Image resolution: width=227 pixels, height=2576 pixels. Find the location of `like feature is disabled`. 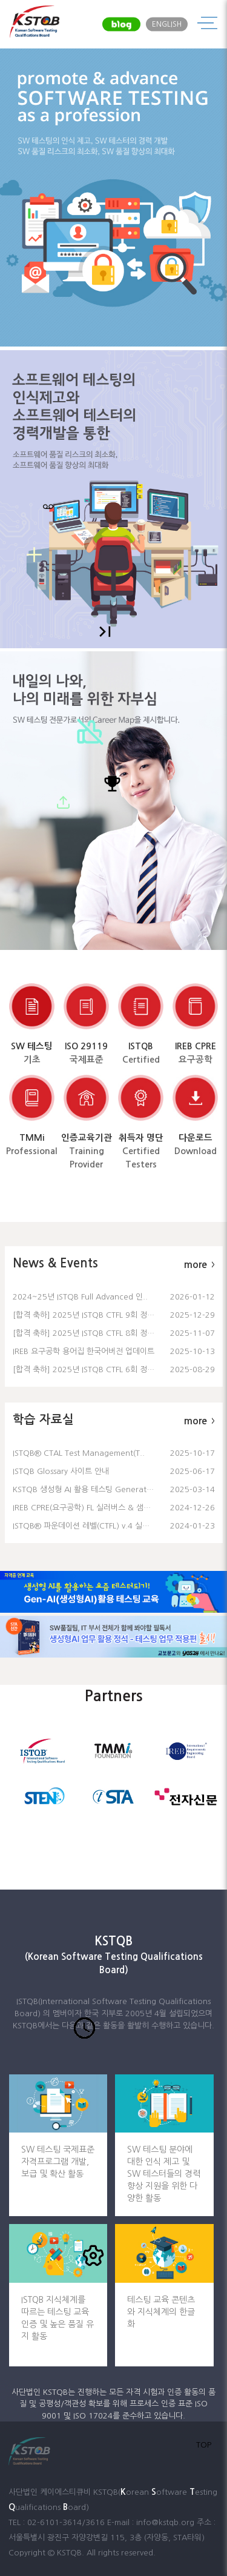

like feature is disabled is located at coordinates (90, 732).